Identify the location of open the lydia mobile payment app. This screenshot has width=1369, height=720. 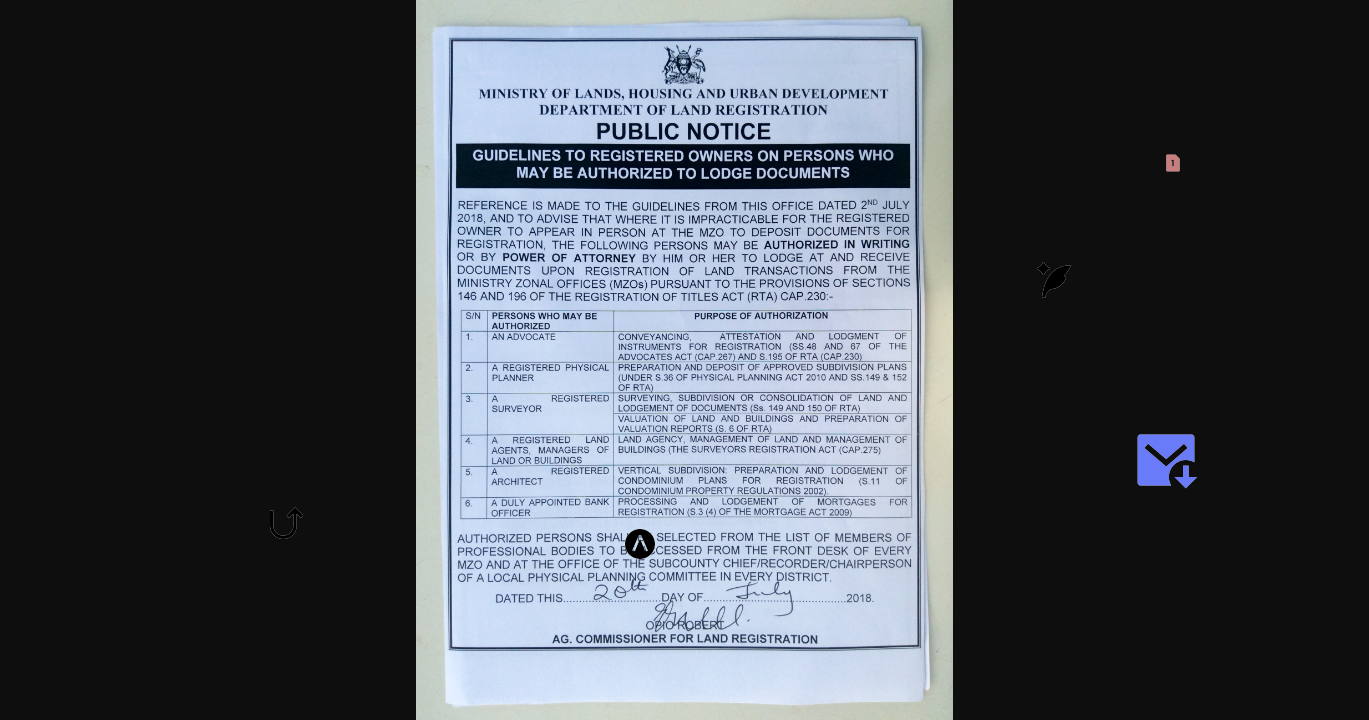
(640, 544).